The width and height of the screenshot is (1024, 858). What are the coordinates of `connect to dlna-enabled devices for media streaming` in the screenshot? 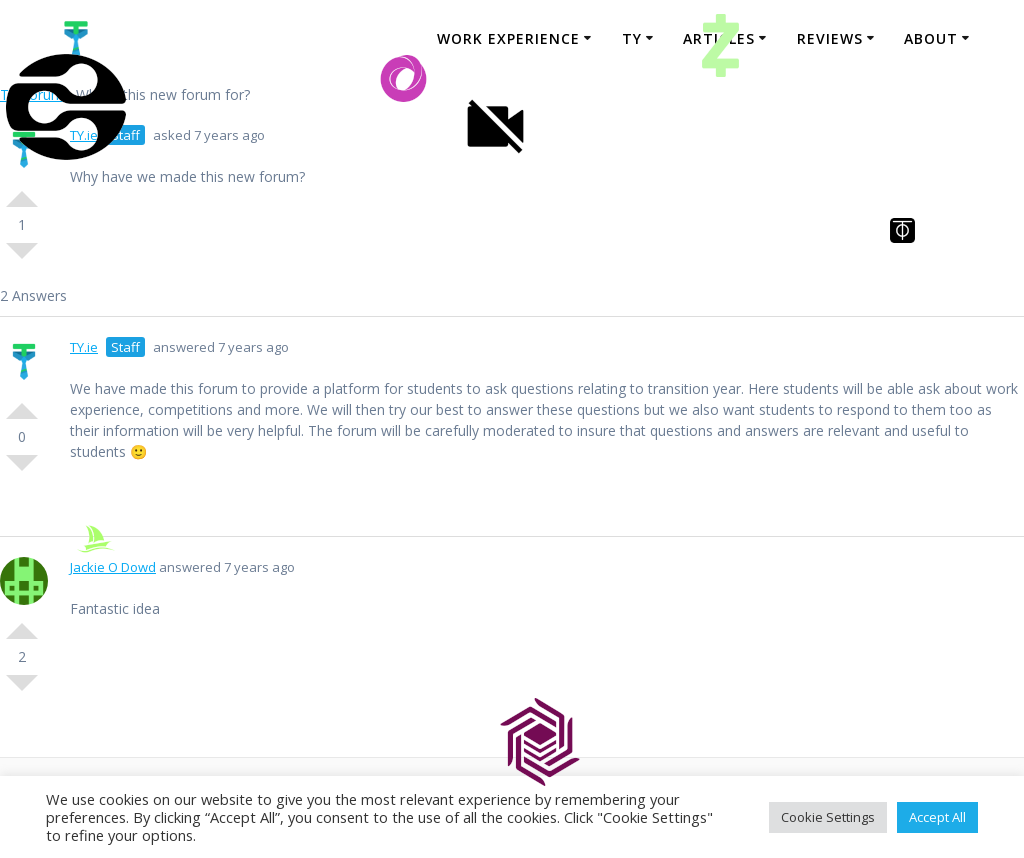 It's located at (66, 107).